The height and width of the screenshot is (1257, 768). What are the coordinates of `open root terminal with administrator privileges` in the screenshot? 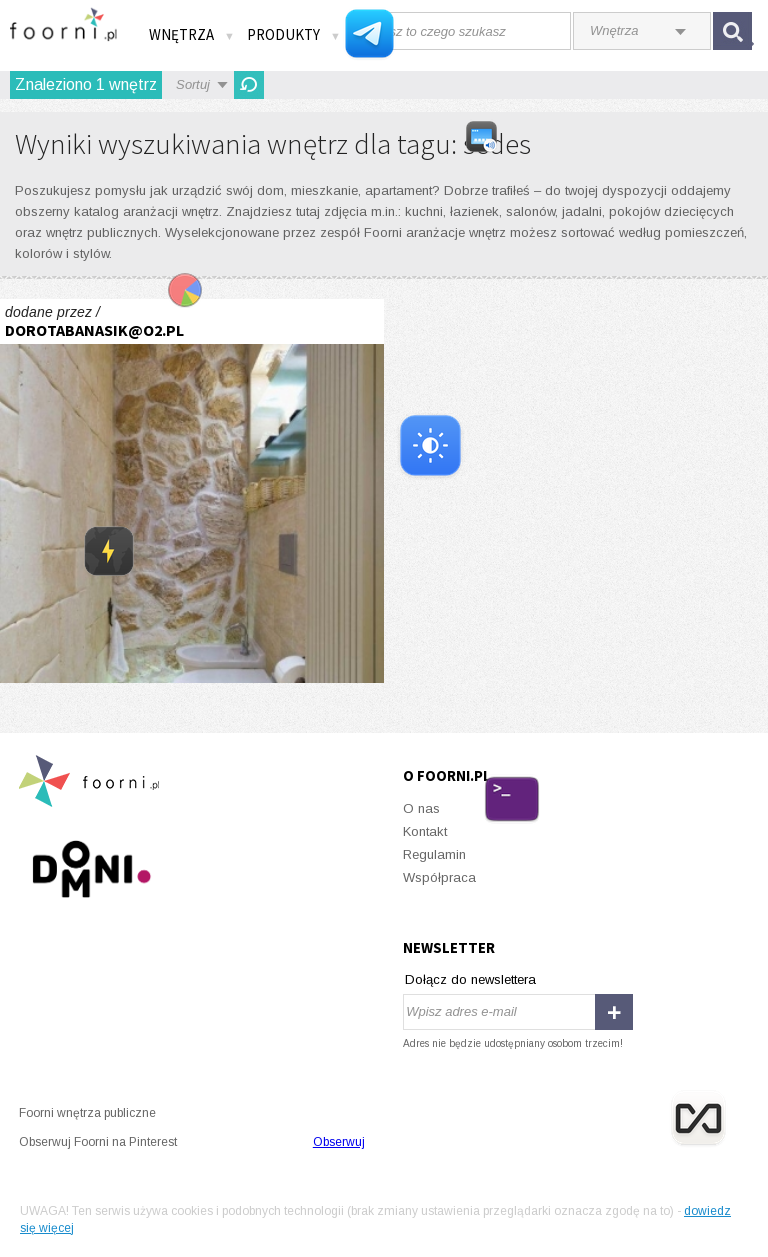 It's located at (512, 799).